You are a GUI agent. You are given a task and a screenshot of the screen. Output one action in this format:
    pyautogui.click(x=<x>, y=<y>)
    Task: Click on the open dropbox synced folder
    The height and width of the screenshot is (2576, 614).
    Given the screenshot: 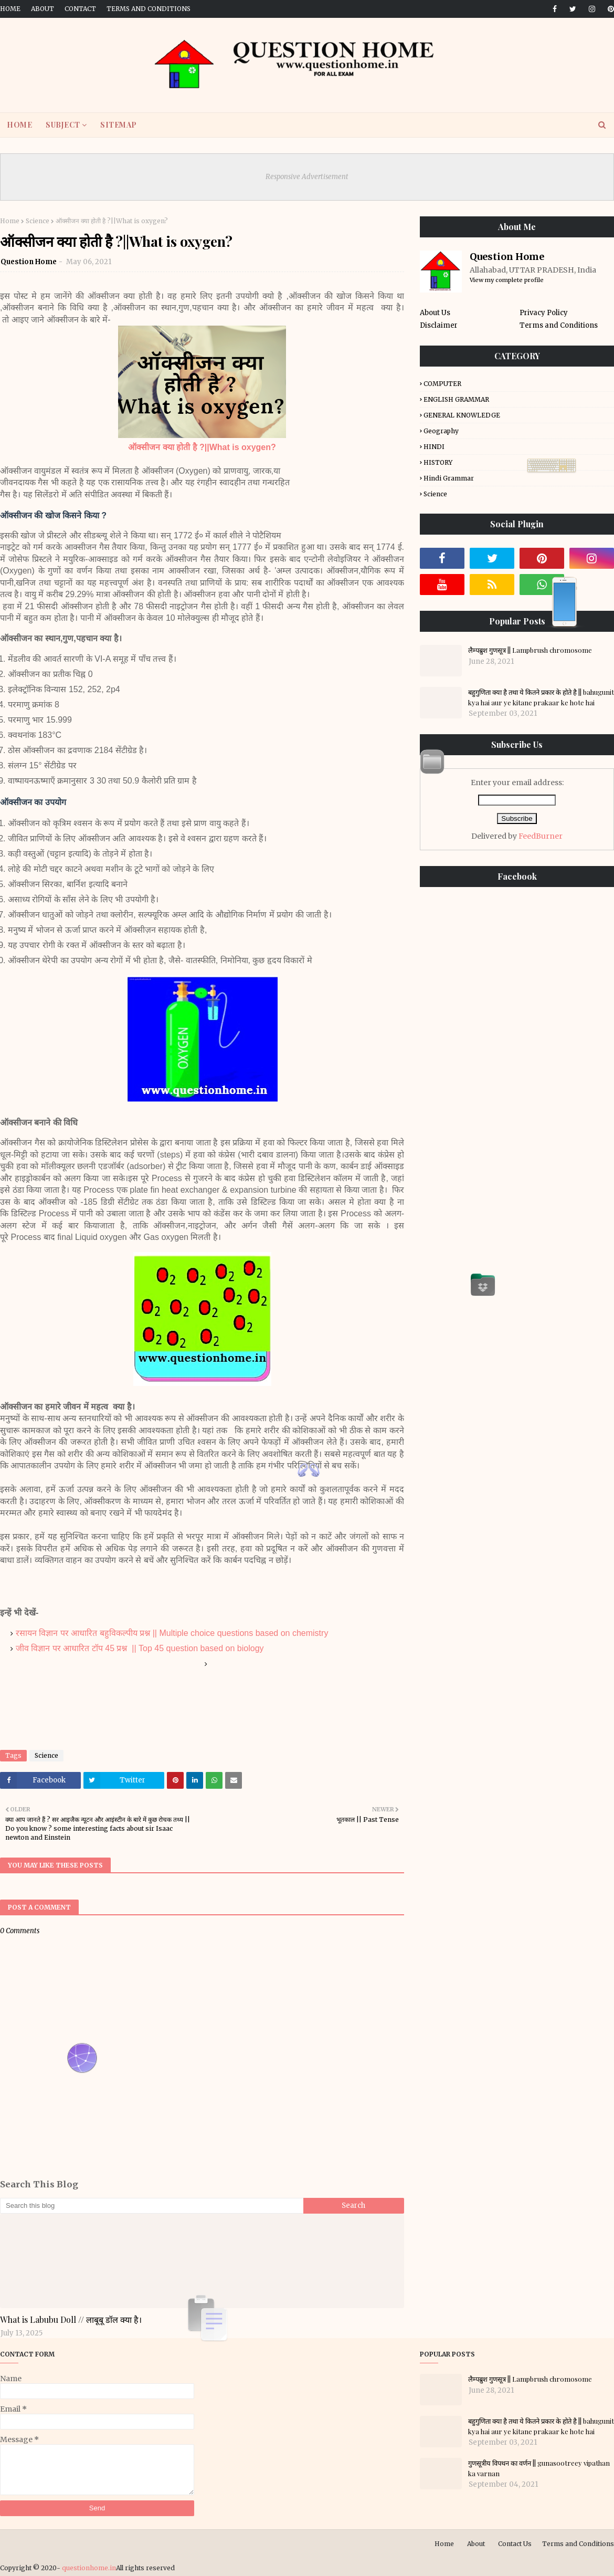 What is the action you would take?
    pyautogui.click(x=483, y=1285)
    